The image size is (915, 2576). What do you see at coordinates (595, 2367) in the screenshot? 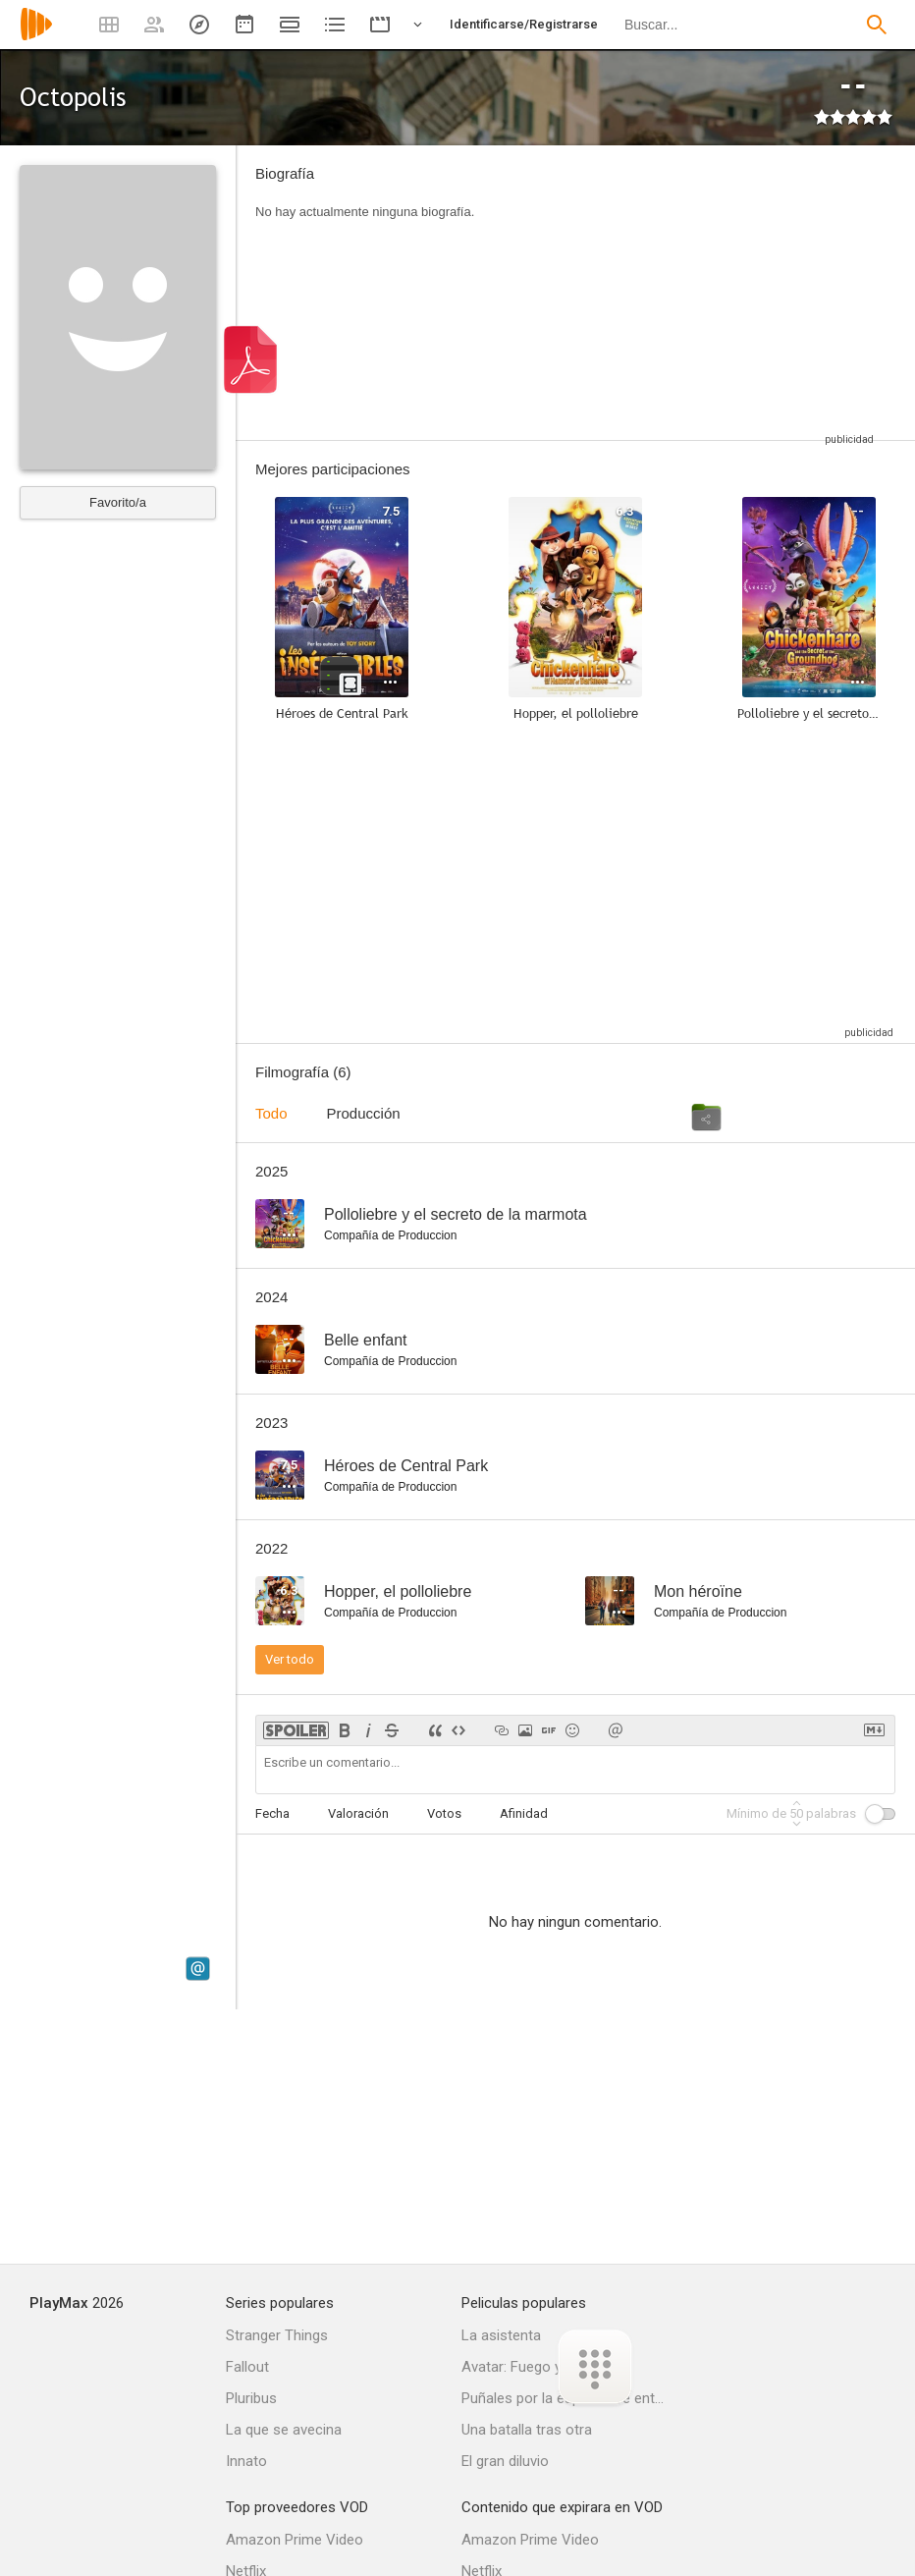
I see `open the phone dialpad` at bounding box center [595, 2367].